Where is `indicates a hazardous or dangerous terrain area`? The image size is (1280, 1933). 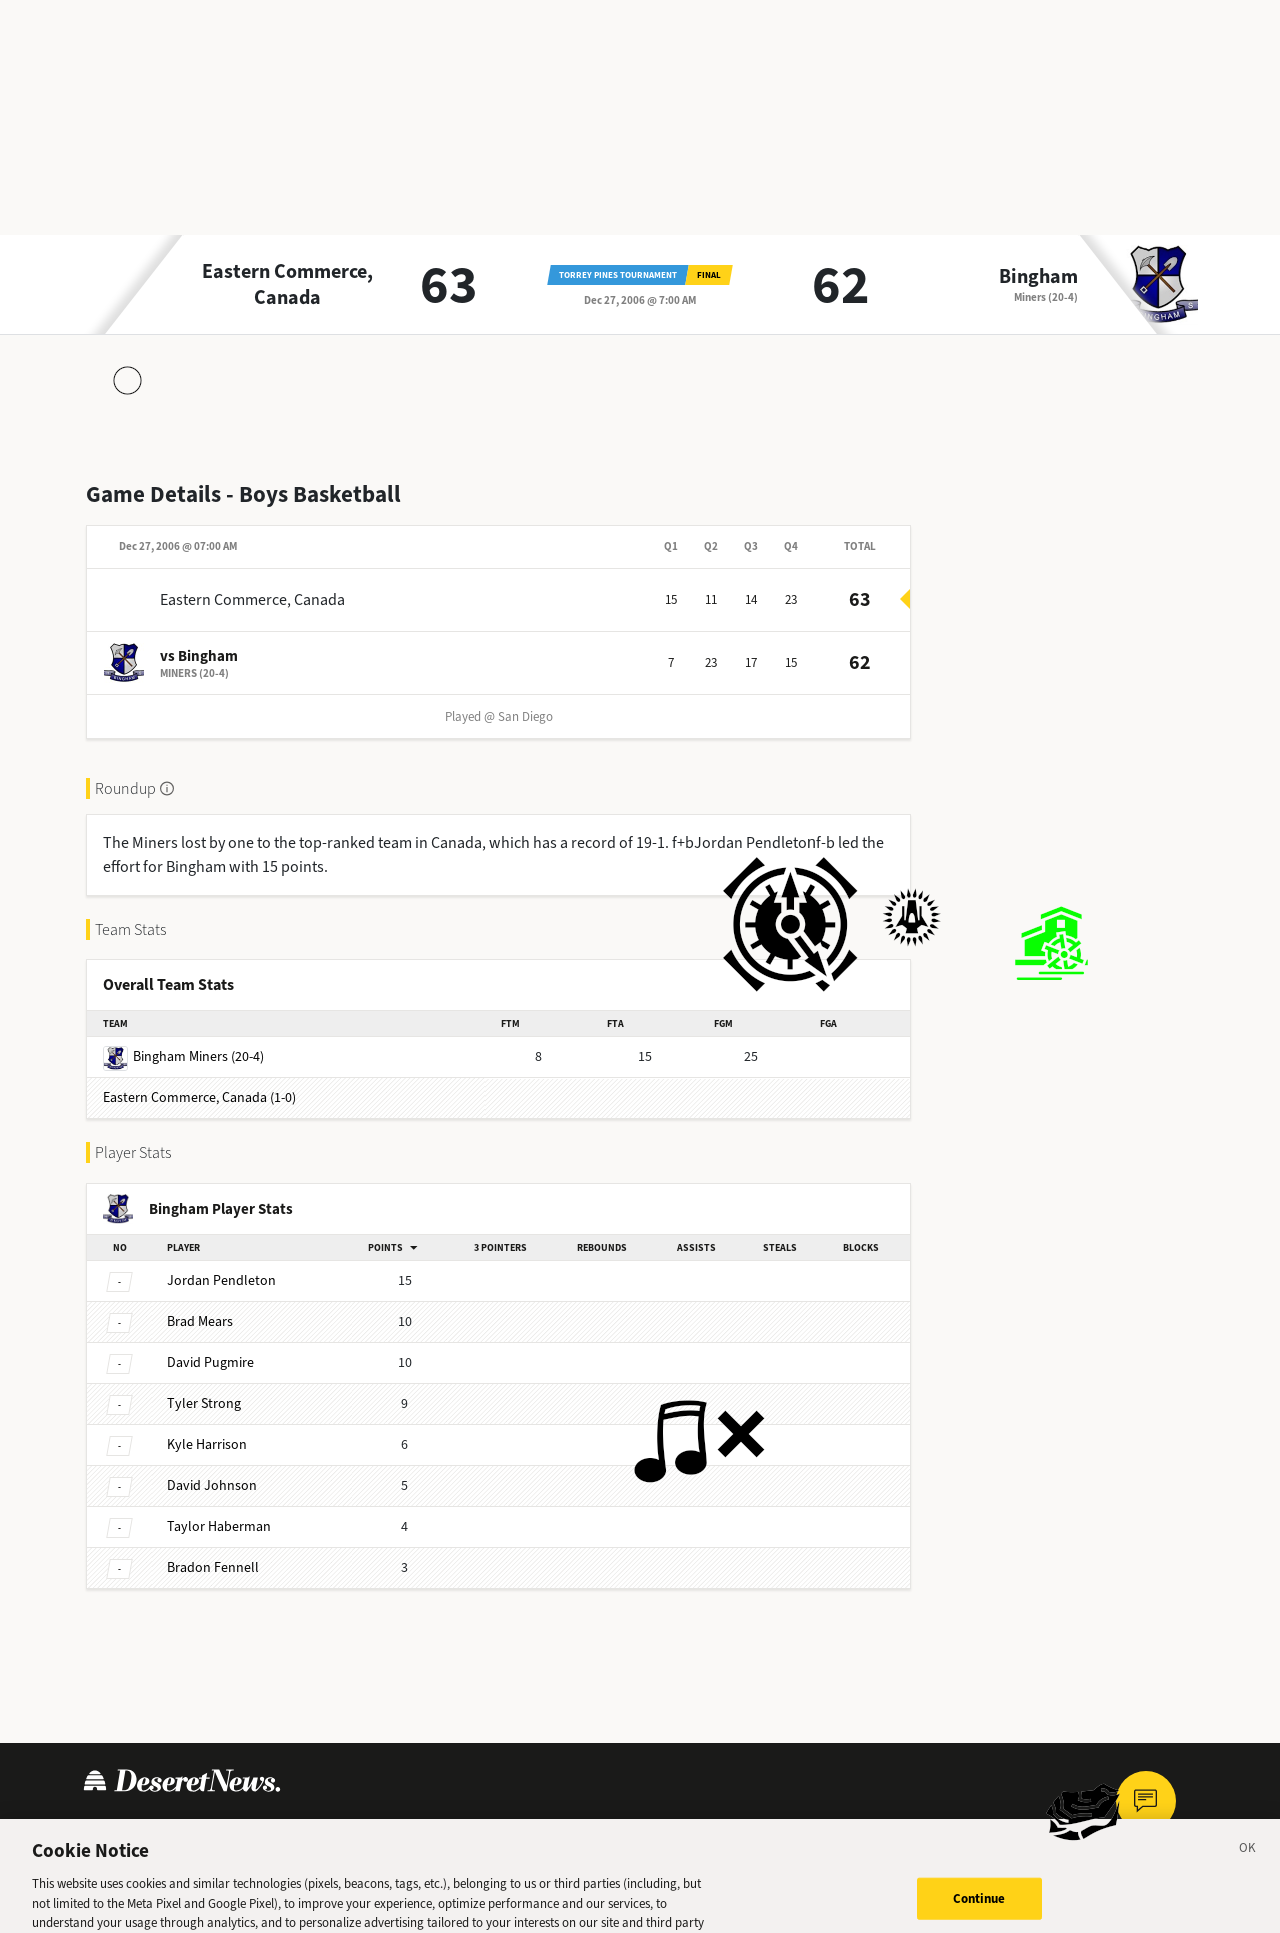 indicates a hazardous or dangerous terrain area is located at coordinates (911, 917).